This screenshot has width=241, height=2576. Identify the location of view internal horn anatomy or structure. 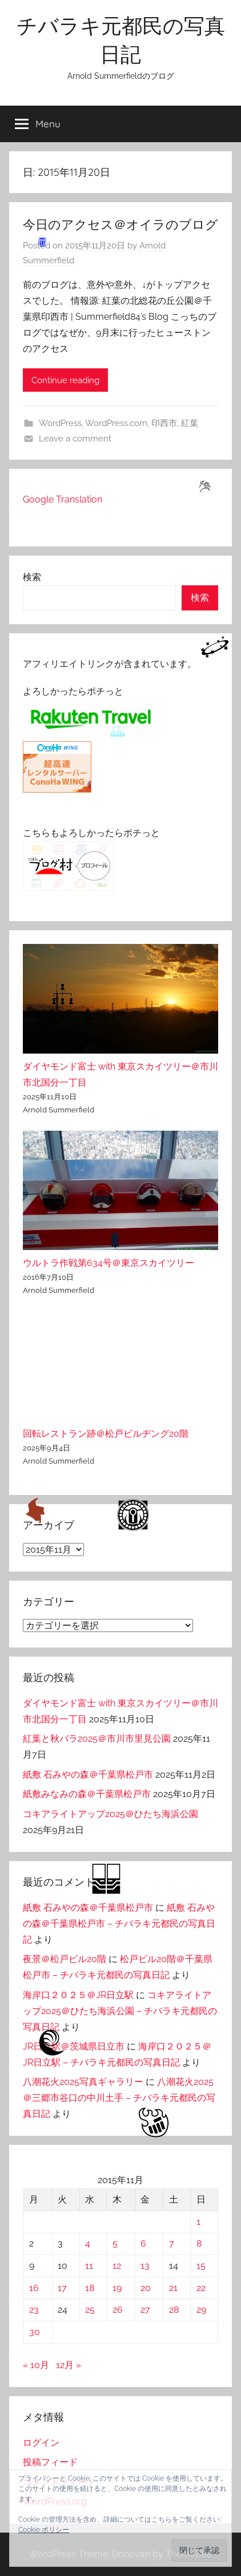
(51, 2043).